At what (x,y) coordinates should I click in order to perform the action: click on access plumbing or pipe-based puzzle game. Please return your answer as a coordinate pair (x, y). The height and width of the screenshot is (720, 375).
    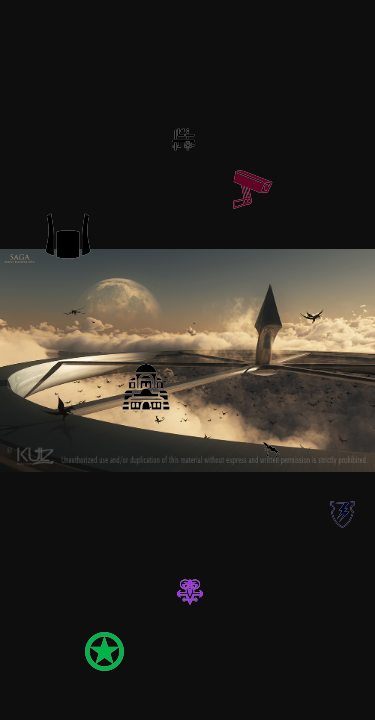
    Looking at the image, I should click on (183, 139).